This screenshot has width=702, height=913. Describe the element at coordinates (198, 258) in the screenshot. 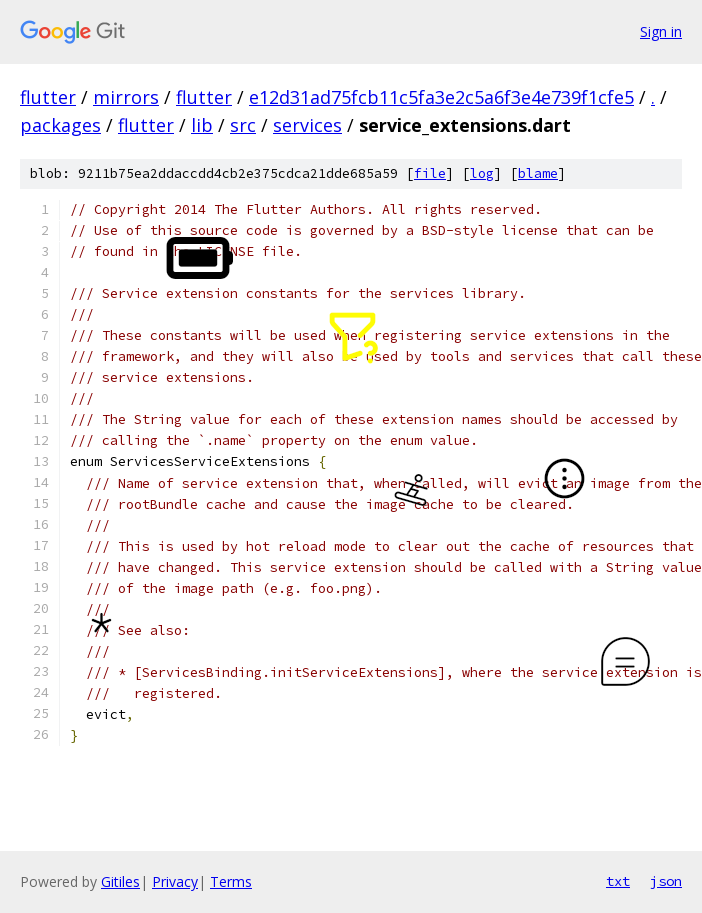

I see `indicates current battery level` at that location.